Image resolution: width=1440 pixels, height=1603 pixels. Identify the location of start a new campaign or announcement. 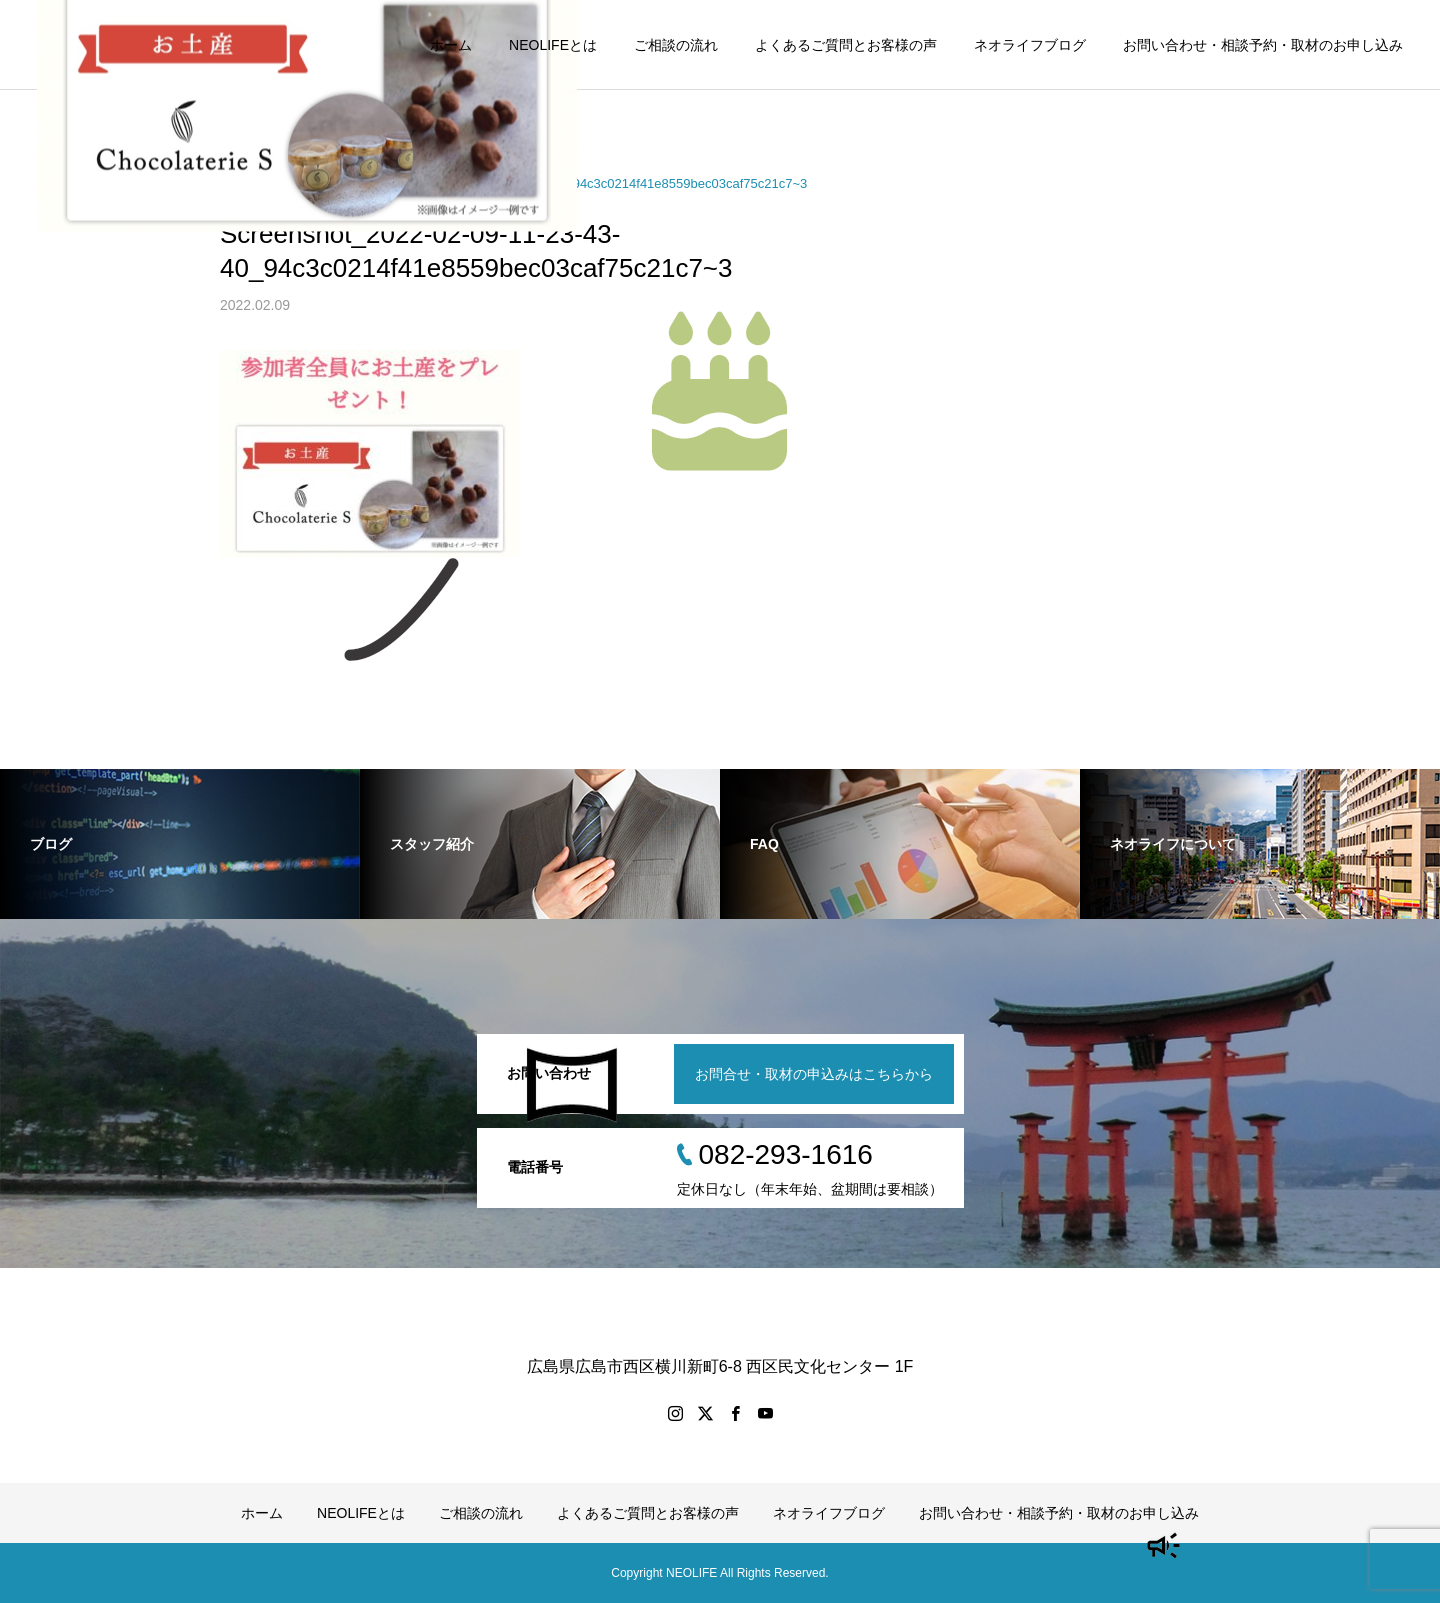
(1163, 1545).